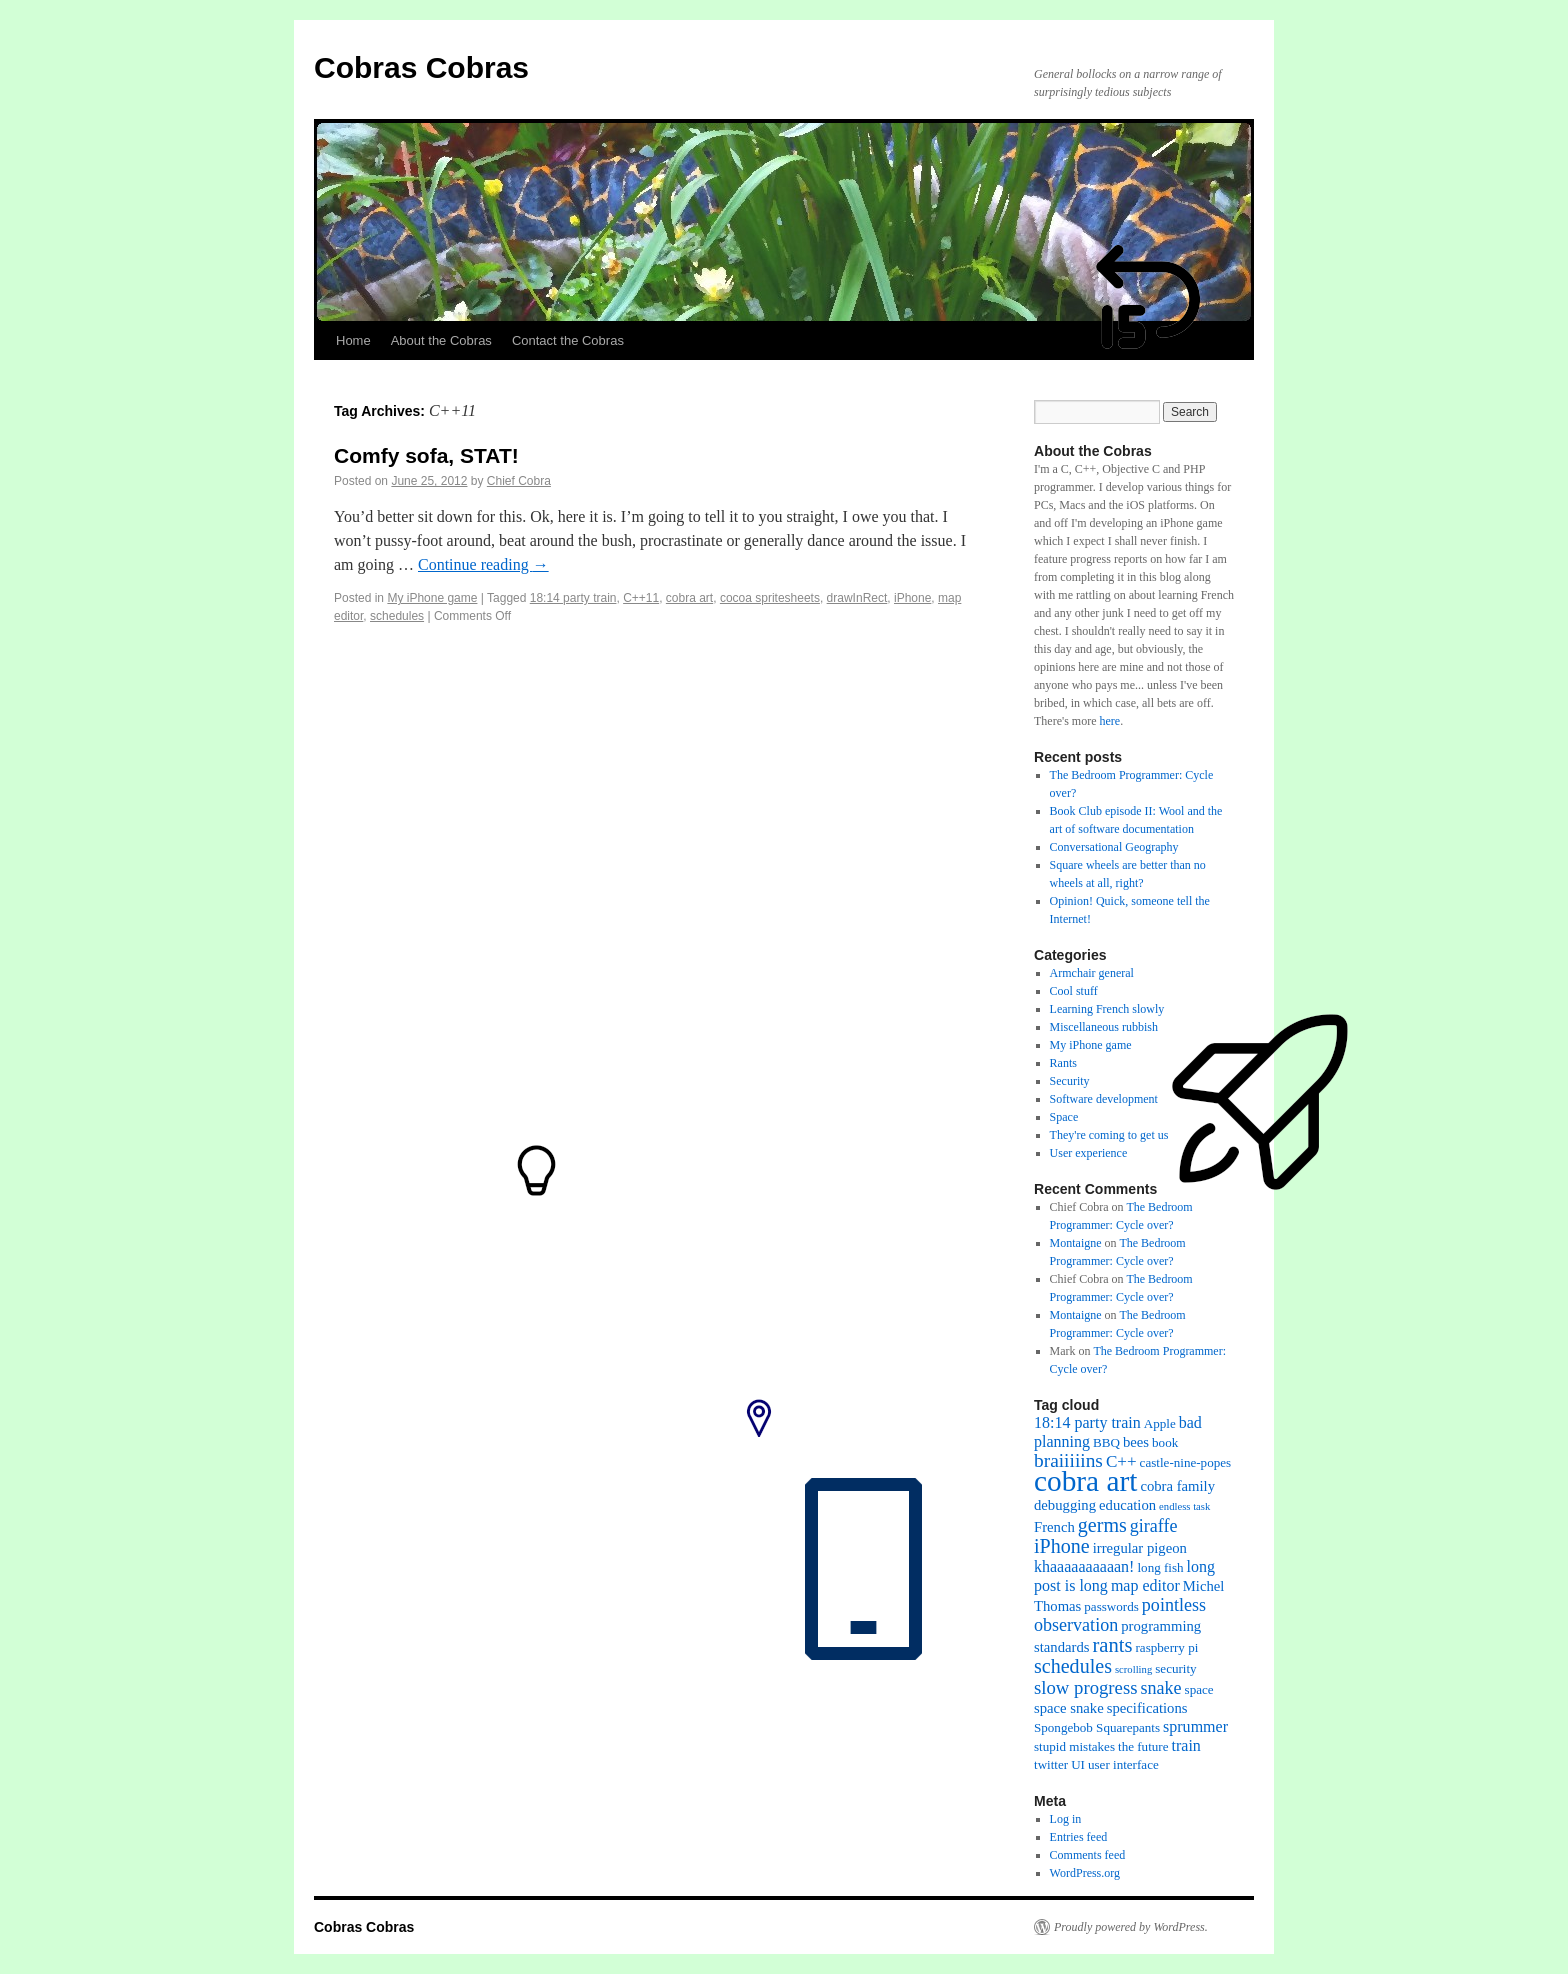 Image resolution: width=1568 pixels, height=1974 pixels. I want to click on indicates mobile device or smartphone, so click(857, 1569).